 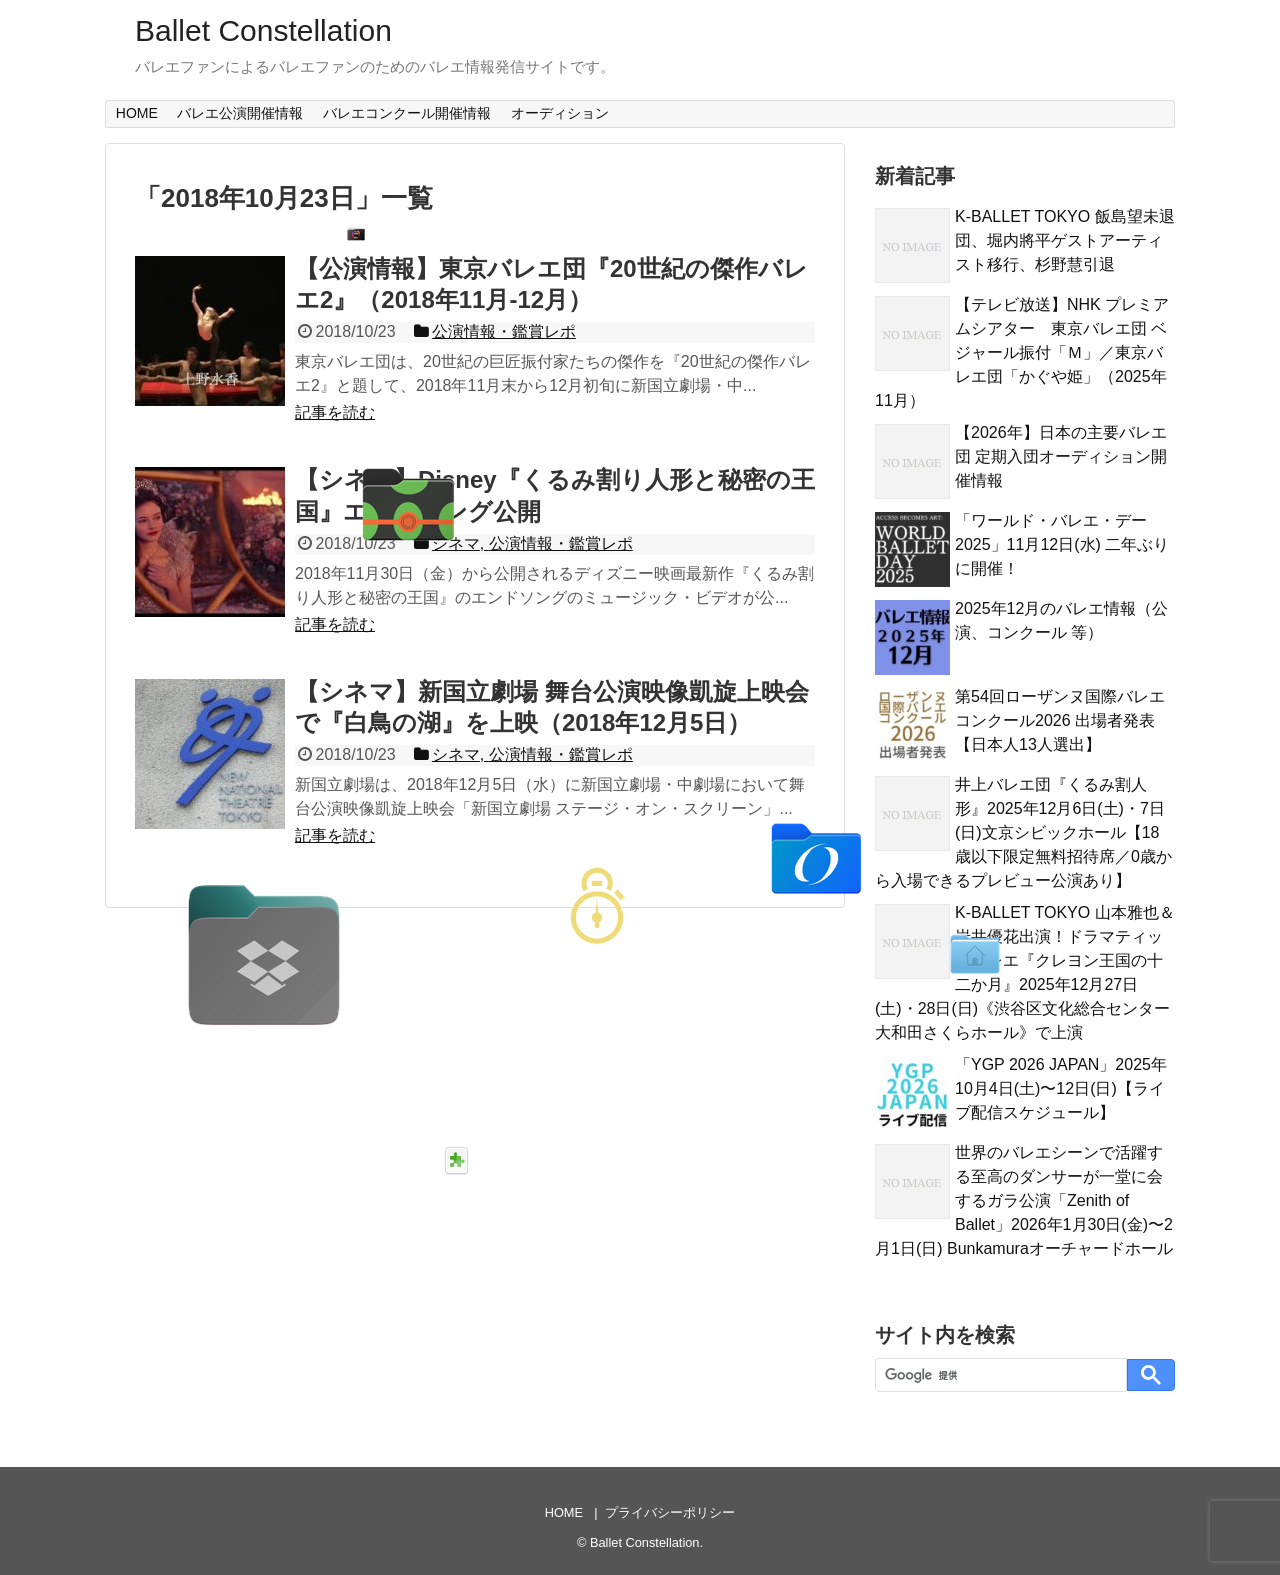 What do you see at coordinates (408, 507) in the screenshot?
I see `open folder containing pokémon dusk ball themed content` at bounding box center [408, 507].